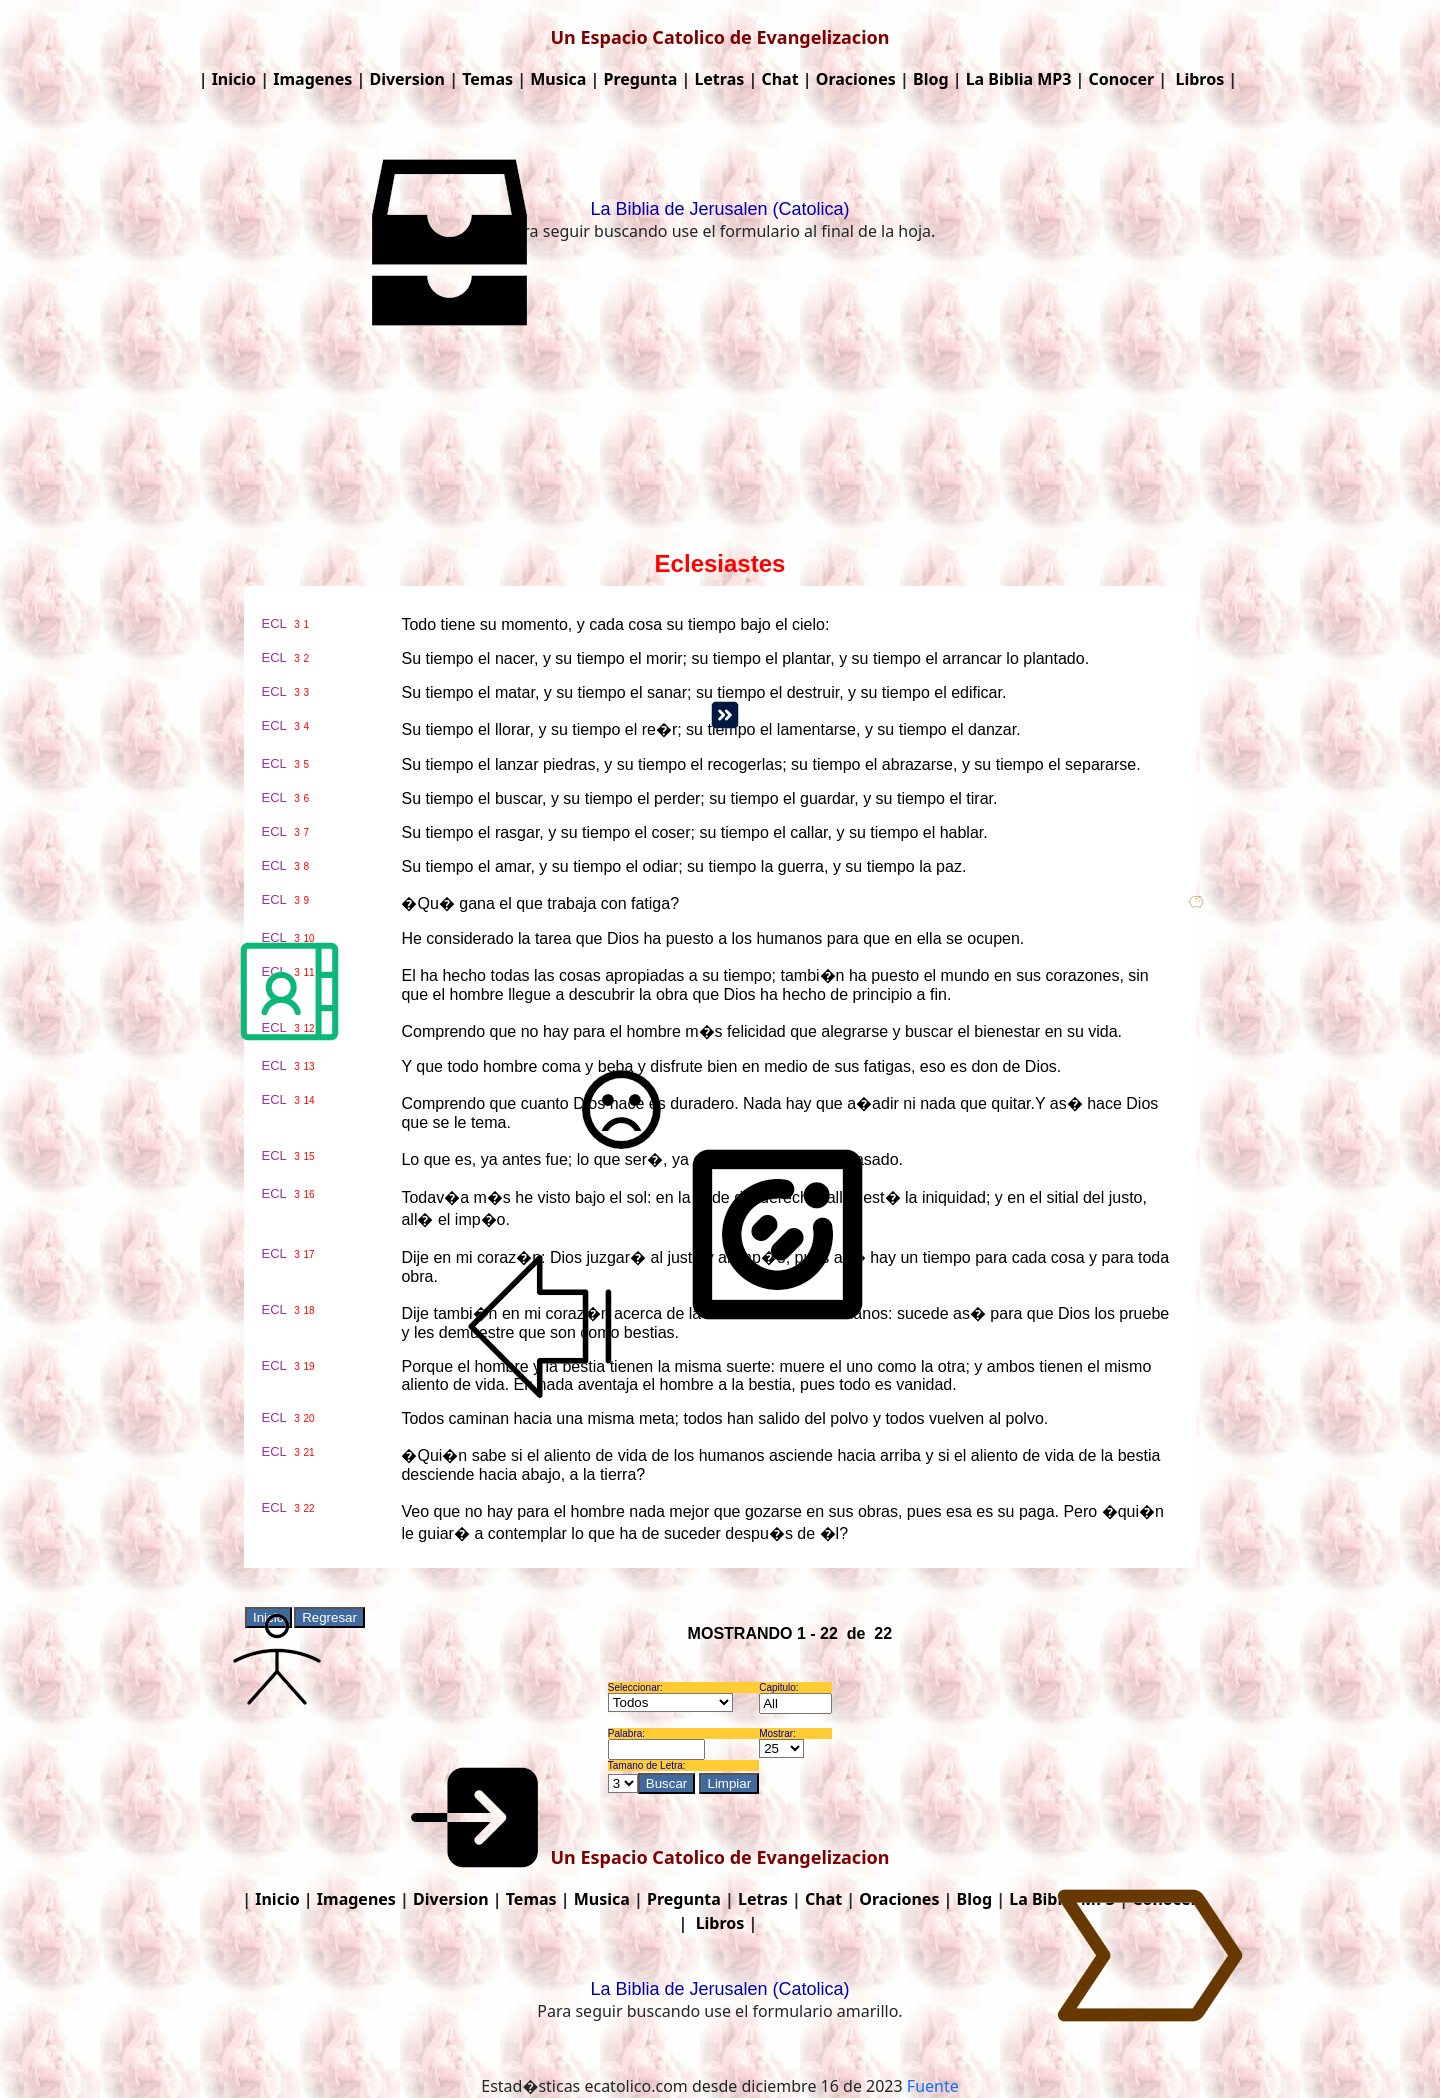  I want to click on go back to previous screen, so click(545, 1326).